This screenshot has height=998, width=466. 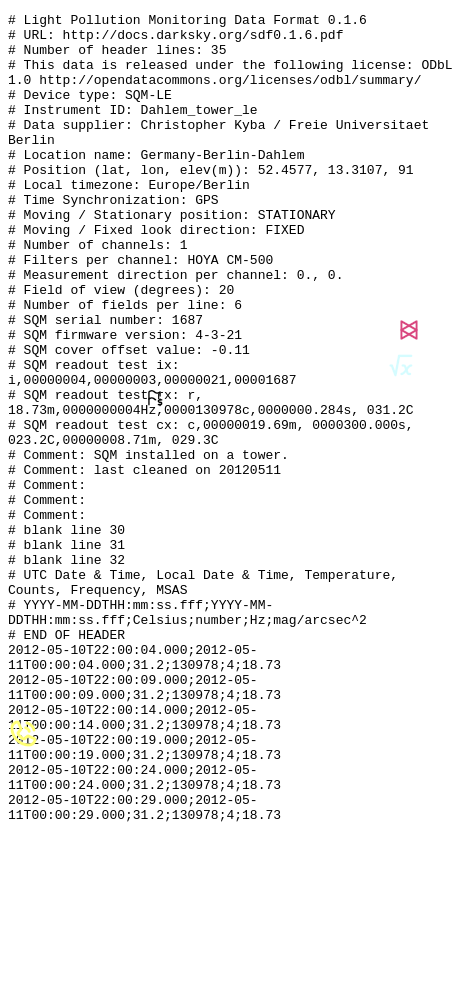 What do you see at coordinates (409, 330) in the screenshot?
I see `backbone.js framework logo` at bounding box center [409, 330].